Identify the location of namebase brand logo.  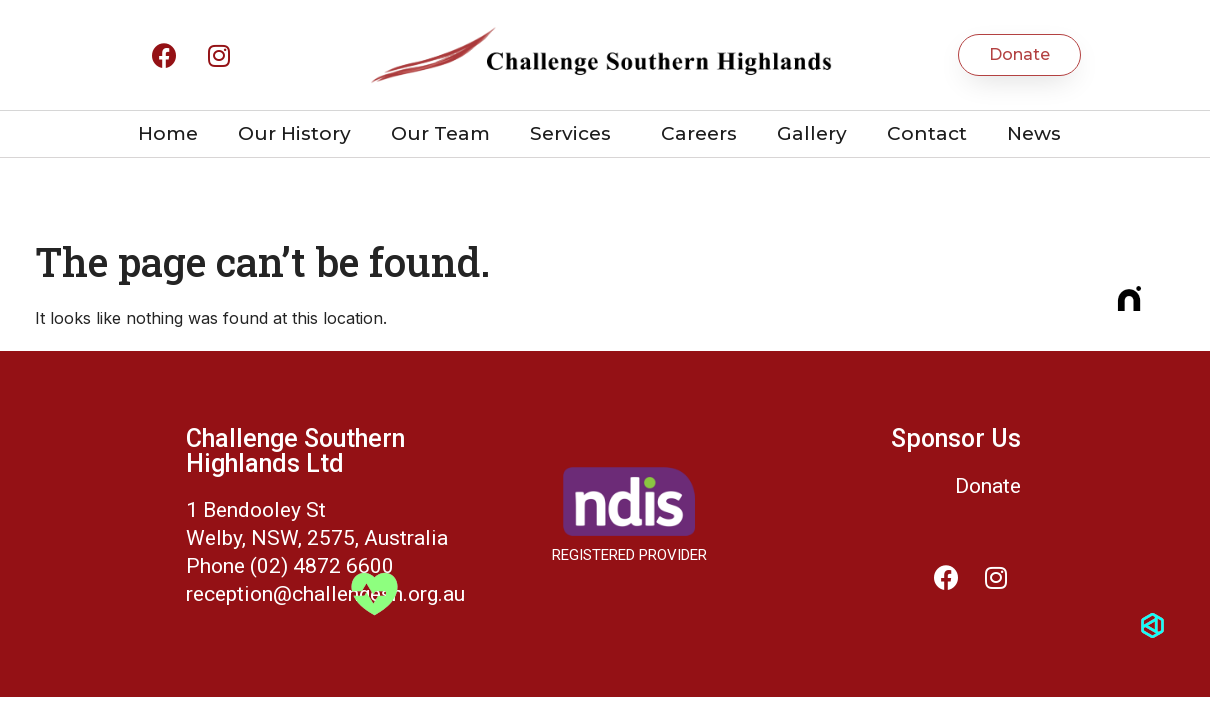
(1129, 298).